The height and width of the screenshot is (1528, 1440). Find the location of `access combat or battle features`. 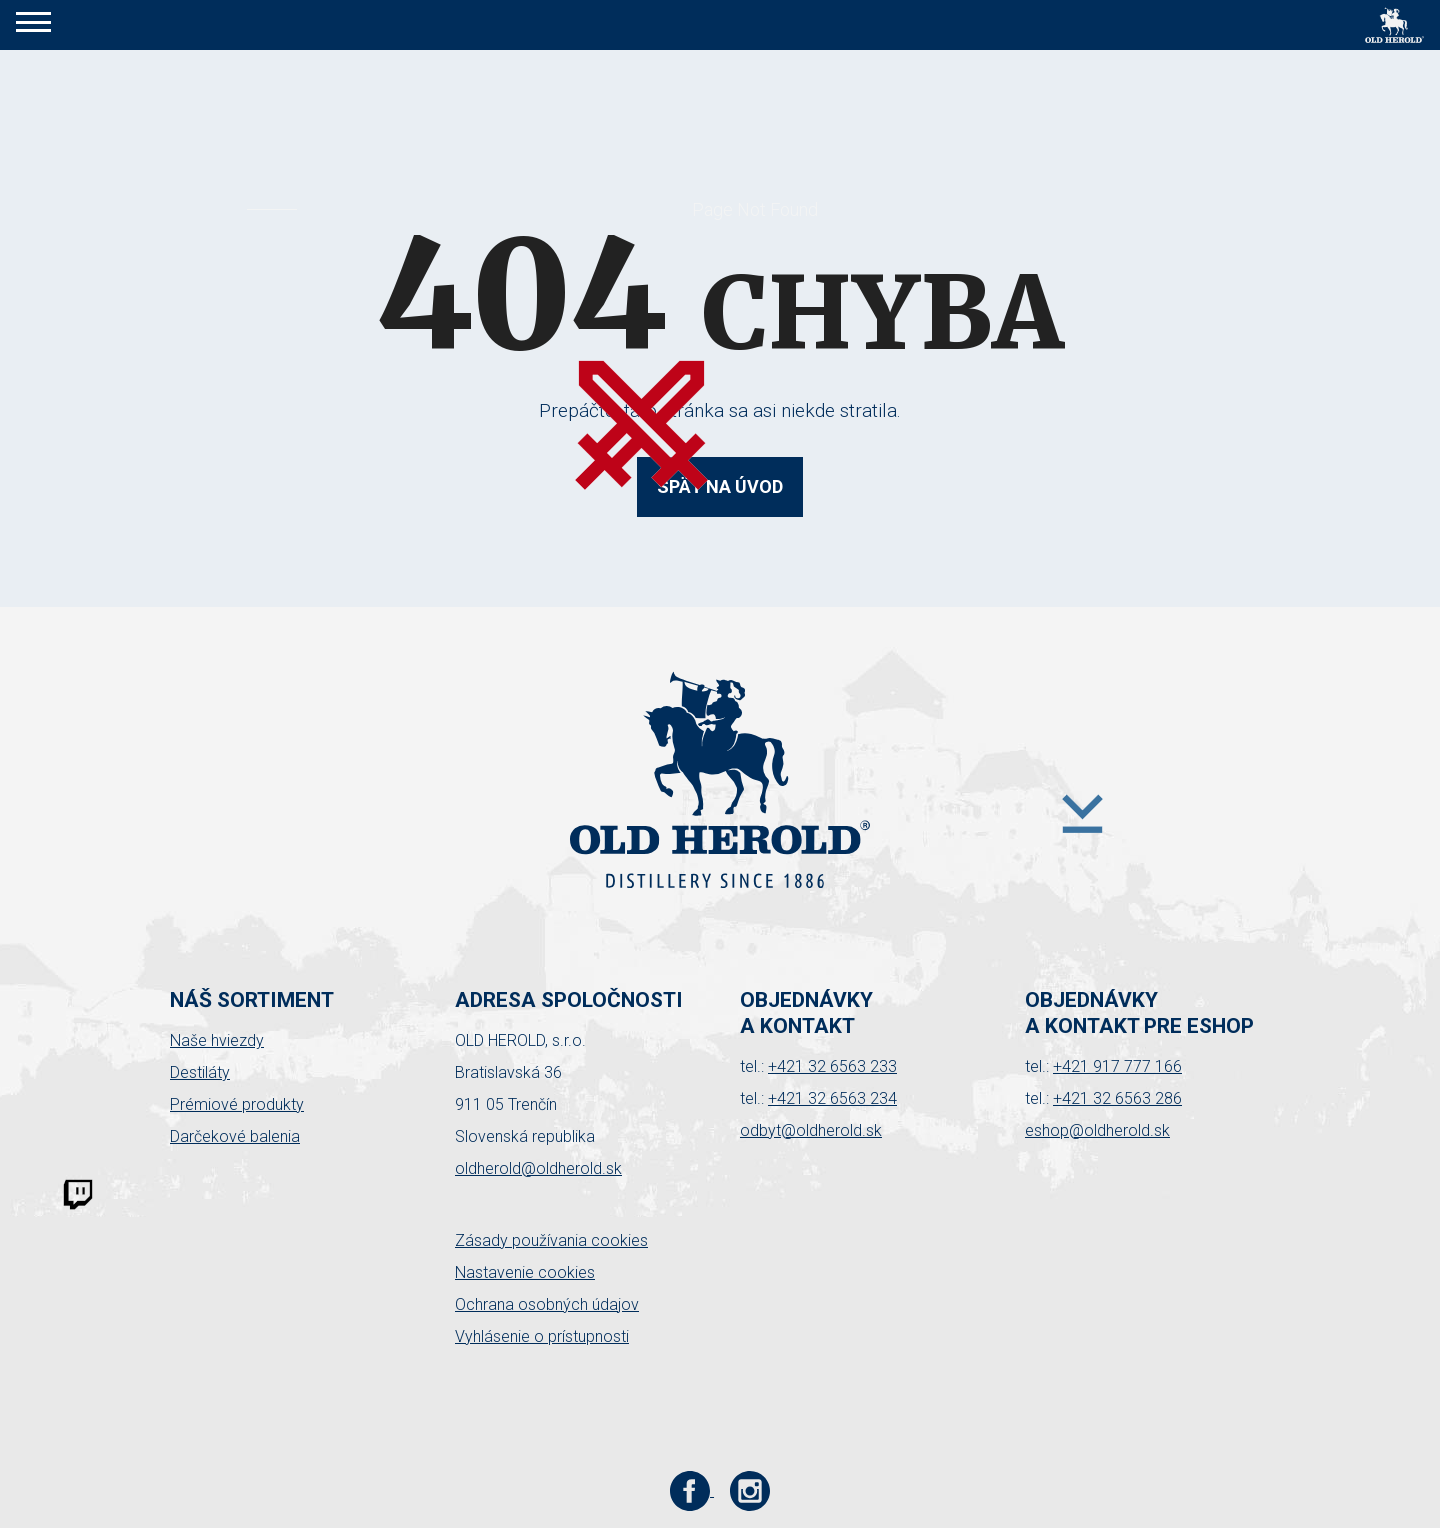

access combat or battle features is located at coordinates (641, 423).